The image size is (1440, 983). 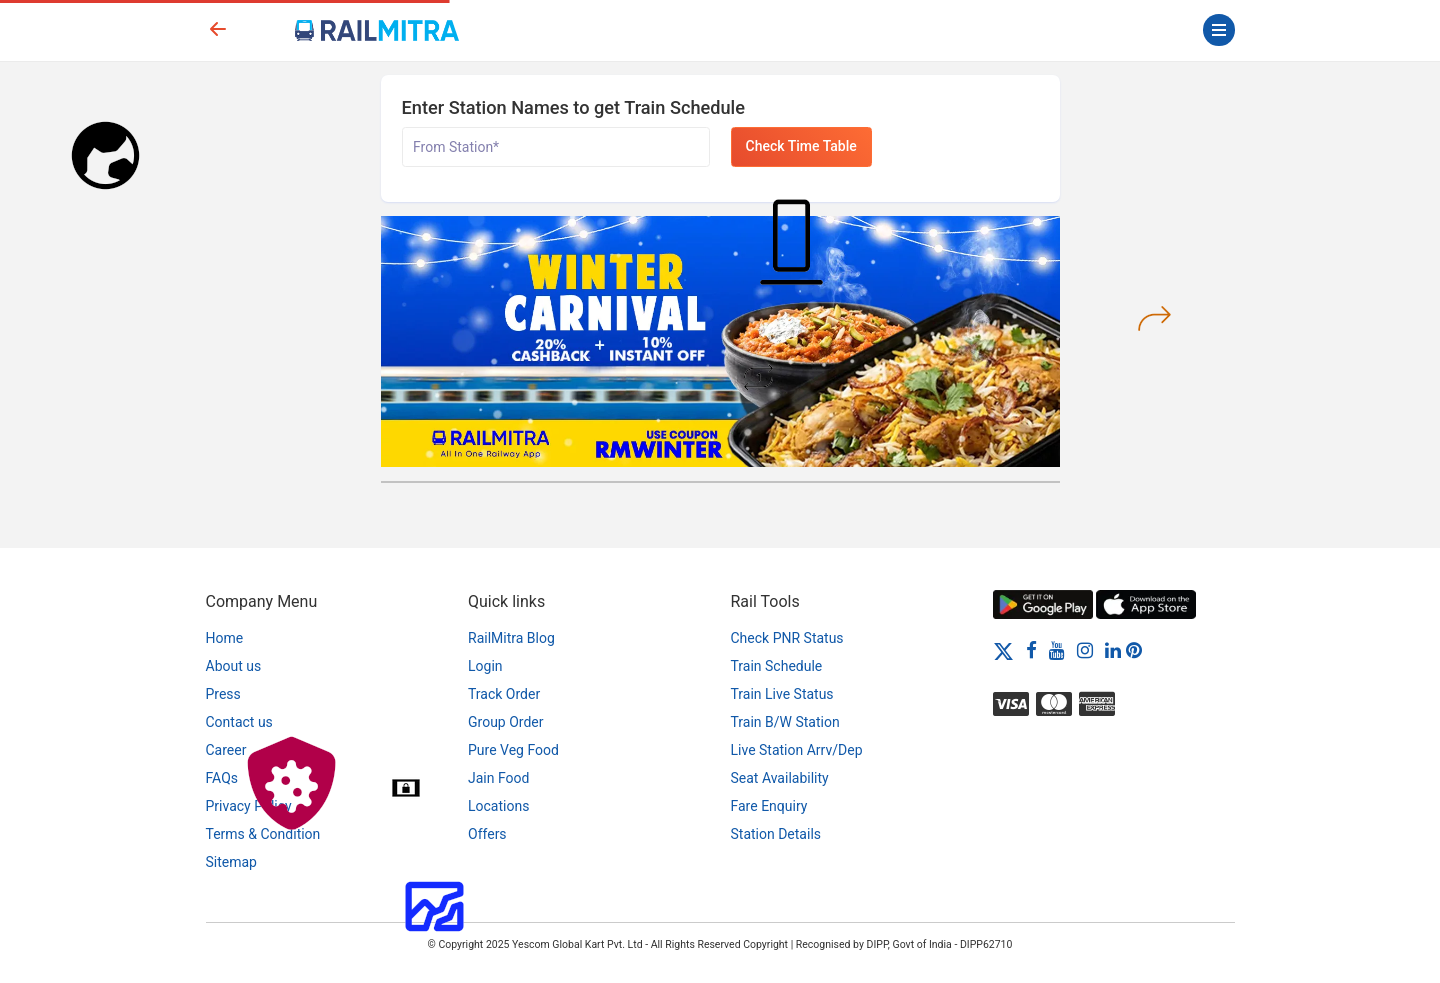 What do you see at coordinates (791, 240) in the screenshot?
I see `align element to bottom edge` at bounding box center [791, 240].